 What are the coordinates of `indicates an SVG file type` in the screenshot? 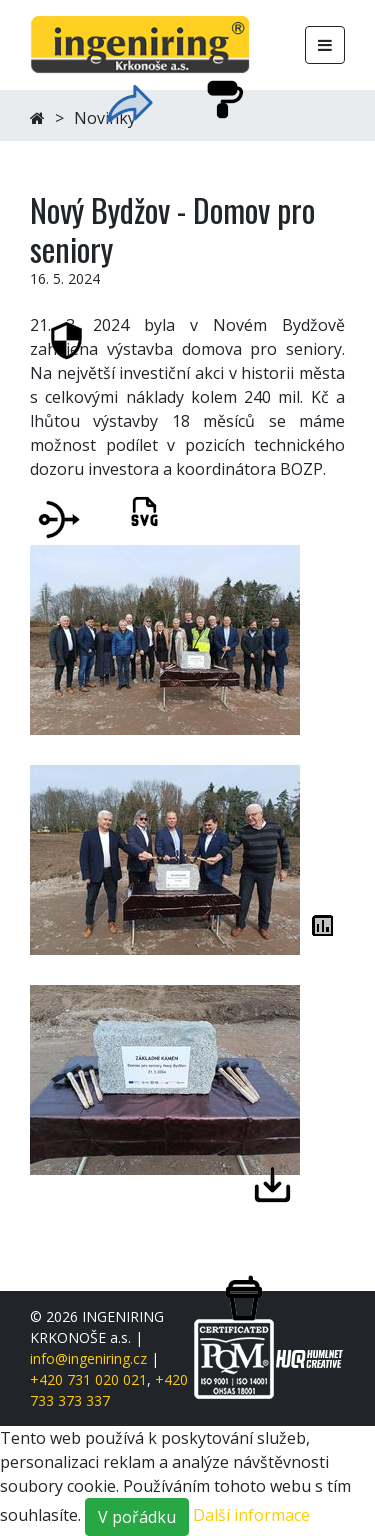 It's located at (144, 511).